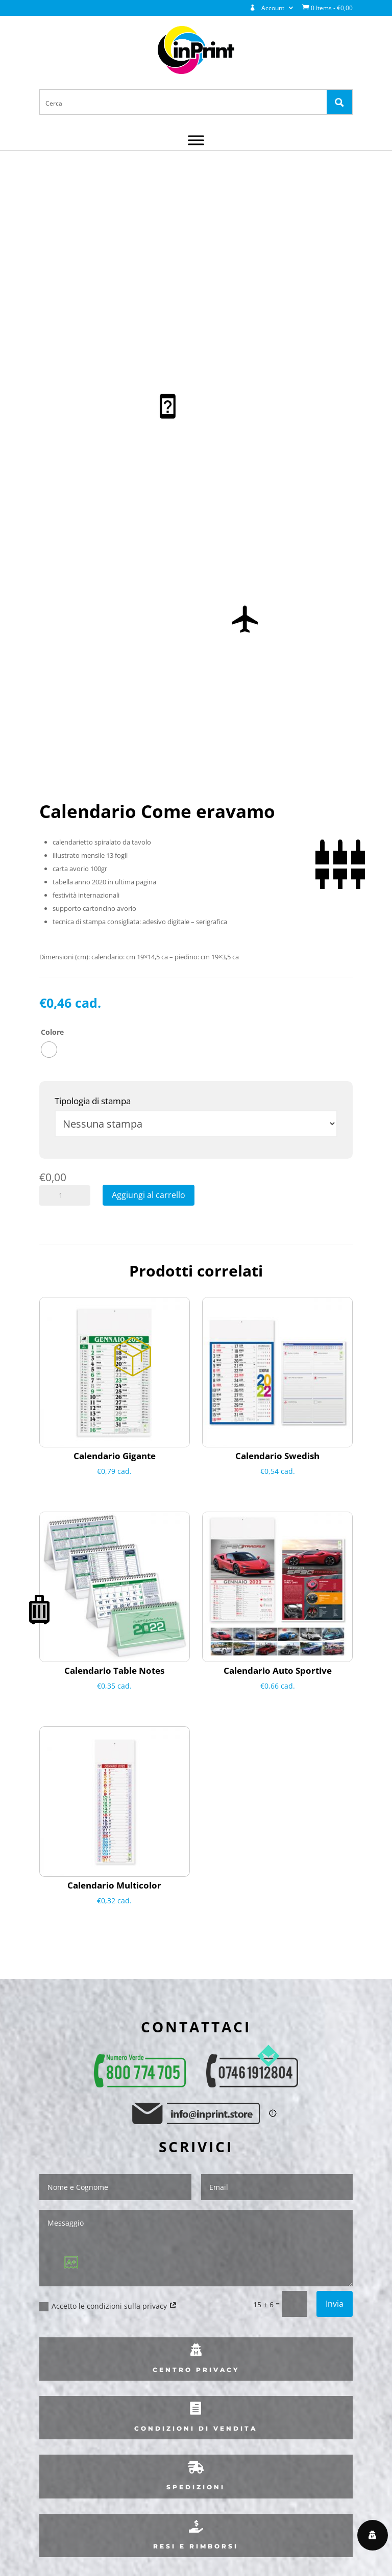 This screenshot has height=2576, width=392. I want to click on access flight booking or travel options, so click(246, 619).